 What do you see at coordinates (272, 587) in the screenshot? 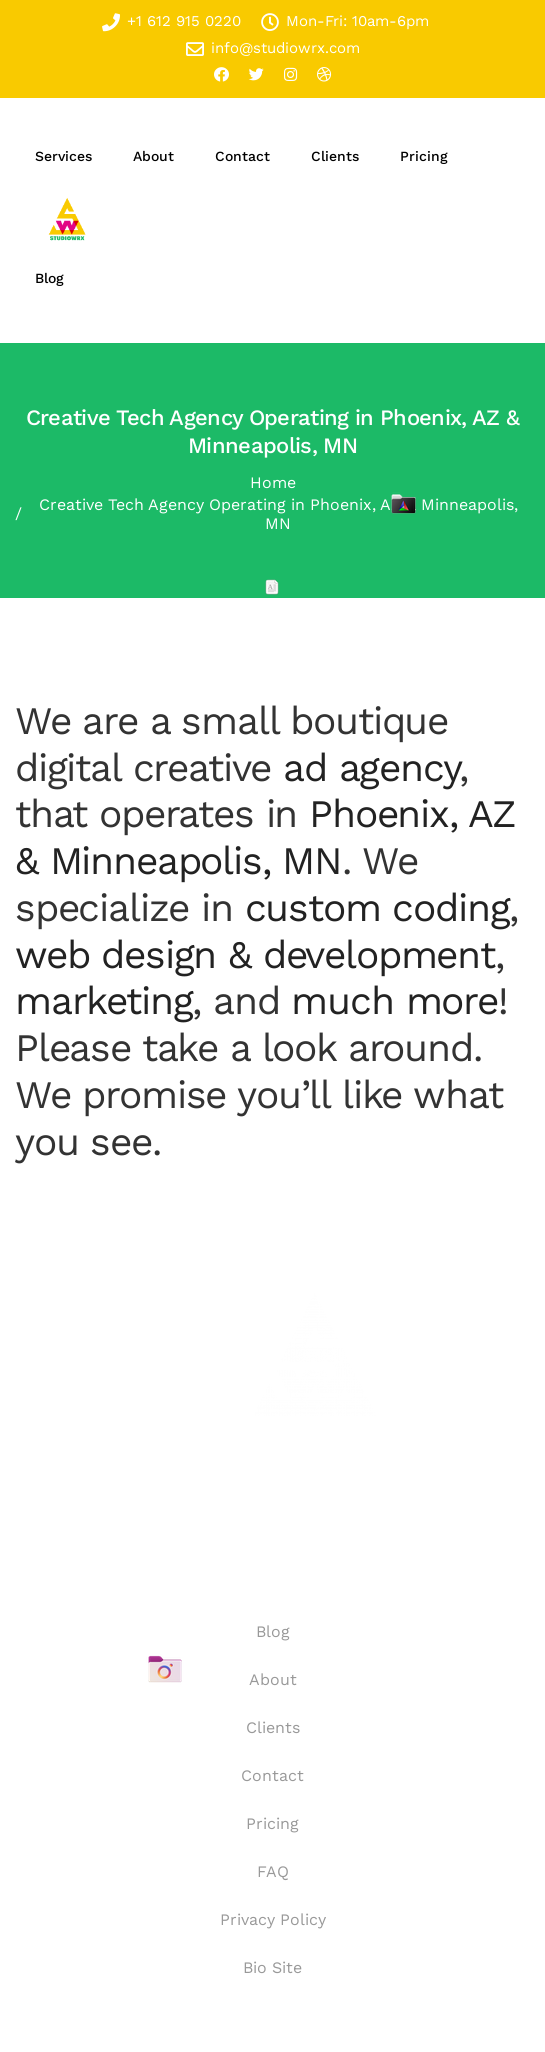
I see `open a rich text document` at bounding box center [272, 587].